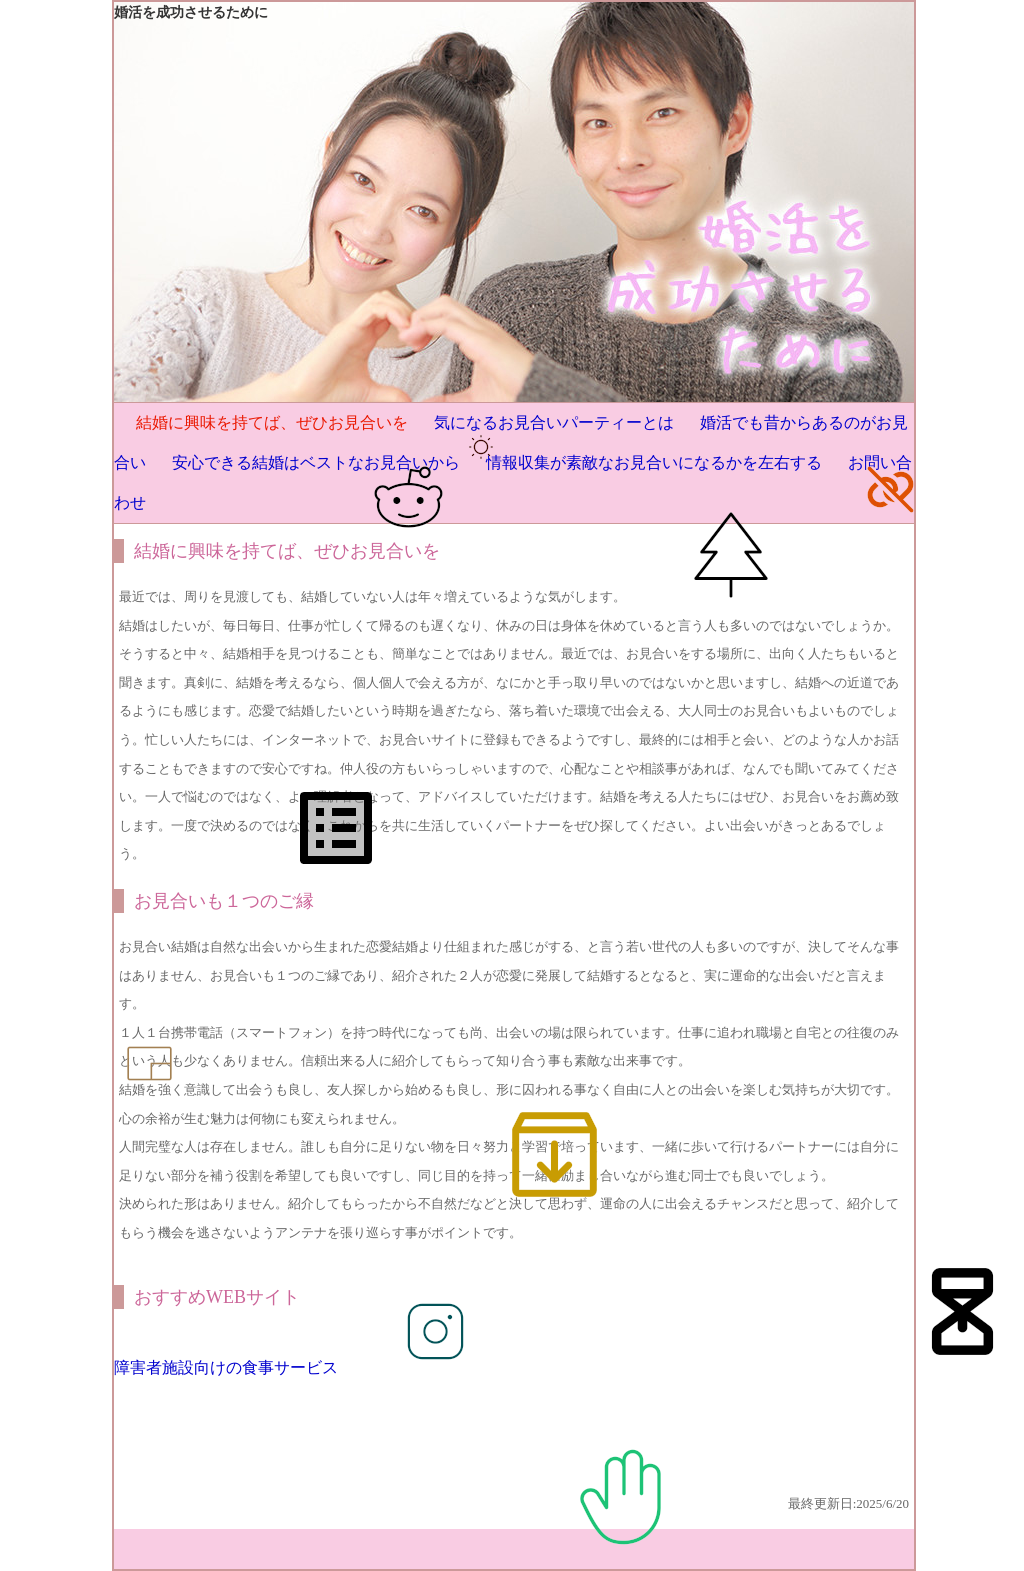 This screenshot has height=1571, width=1024. Describe the element at coordinates (408, 500) in the screenshot. I see `open the Reddit app` at that location.